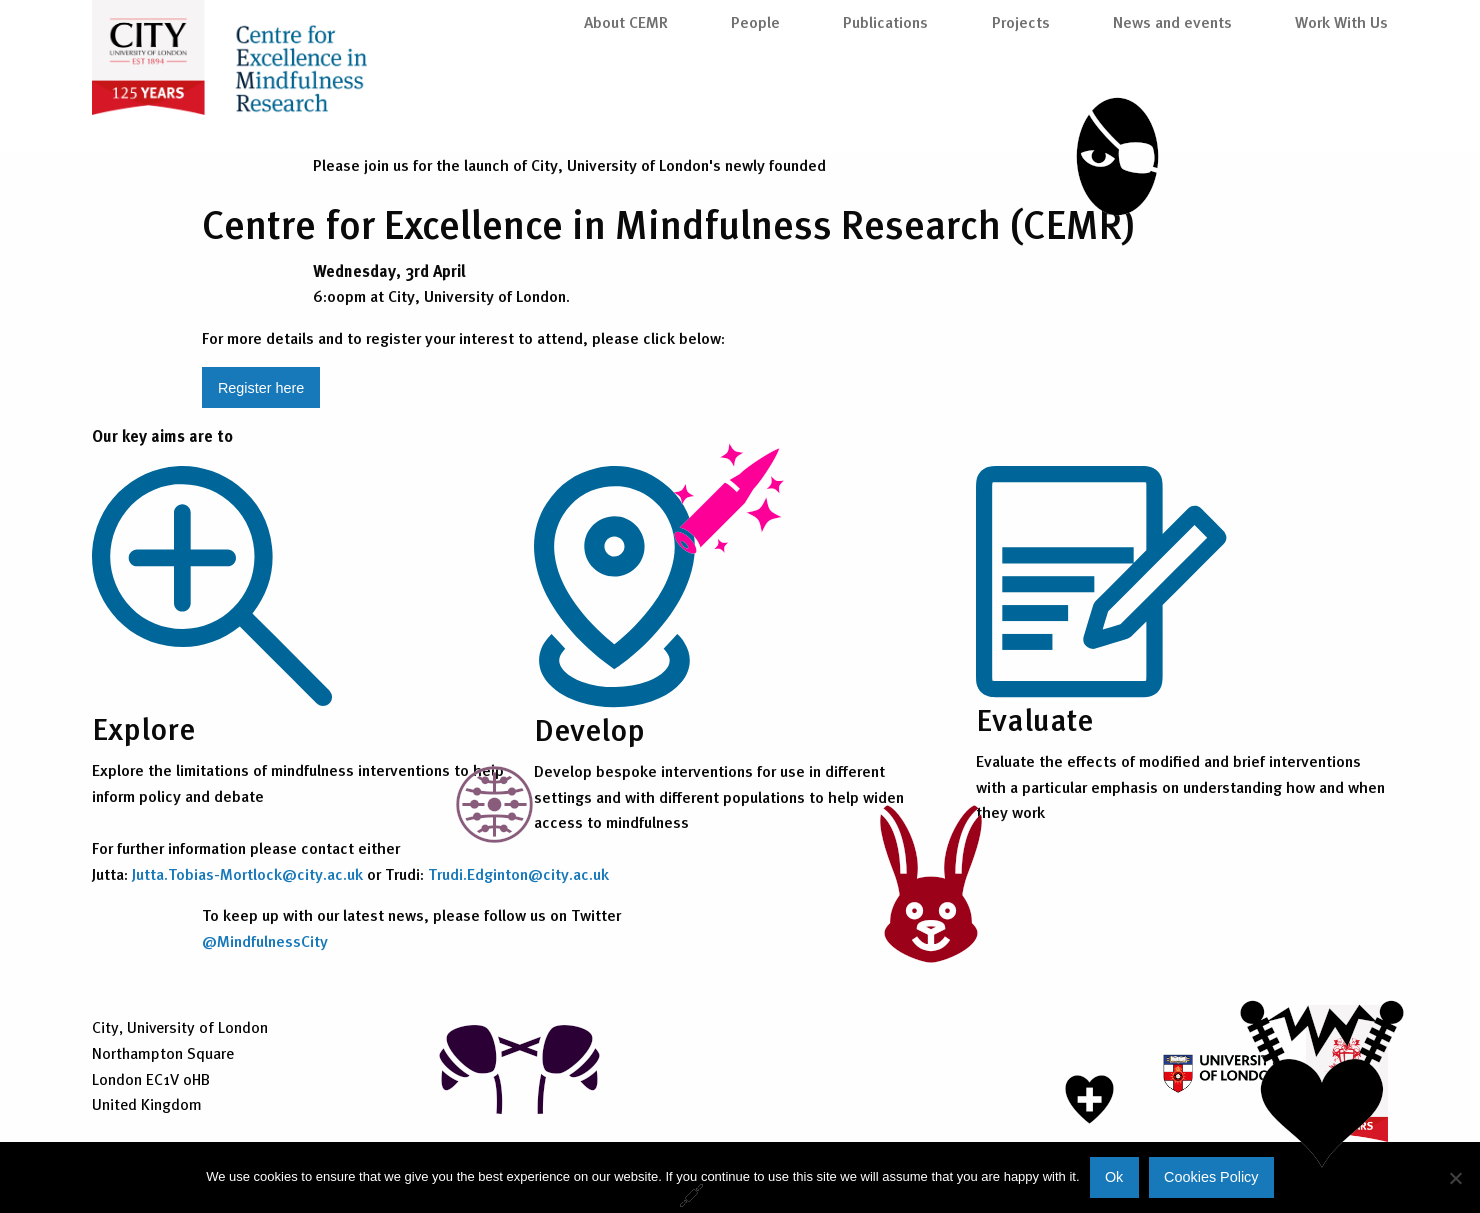 This screenshot has width=1480, height=1213. Describe the element at coordinates (727, 501) in the screenshot. I see `special ammunition or power-up item` at that location.